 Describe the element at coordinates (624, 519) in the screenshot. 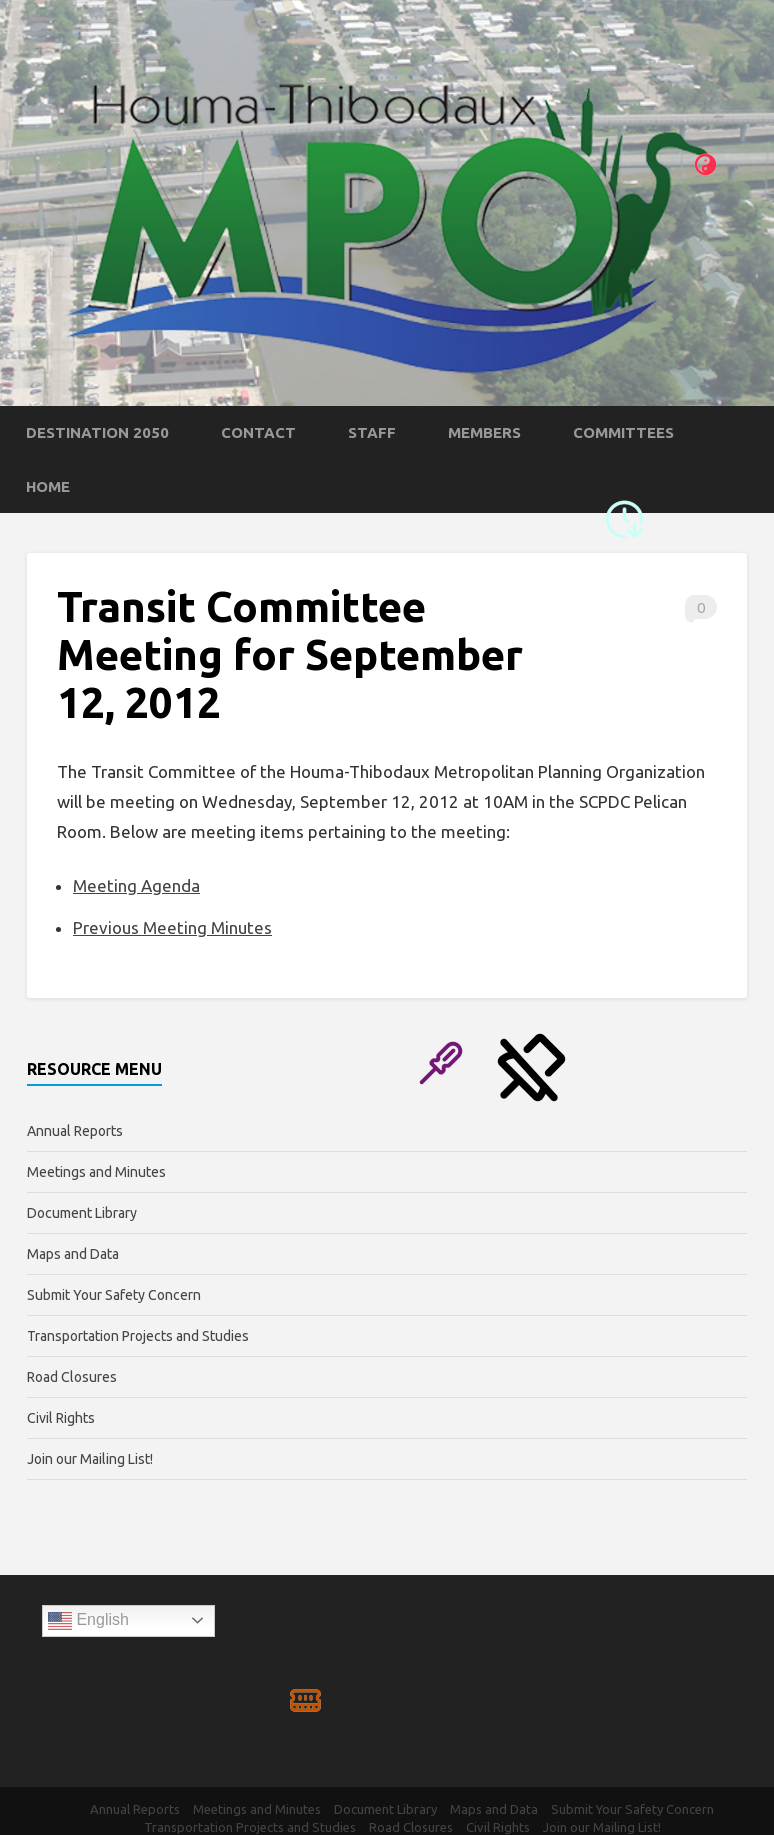

I see `download history or past activity` at that location.